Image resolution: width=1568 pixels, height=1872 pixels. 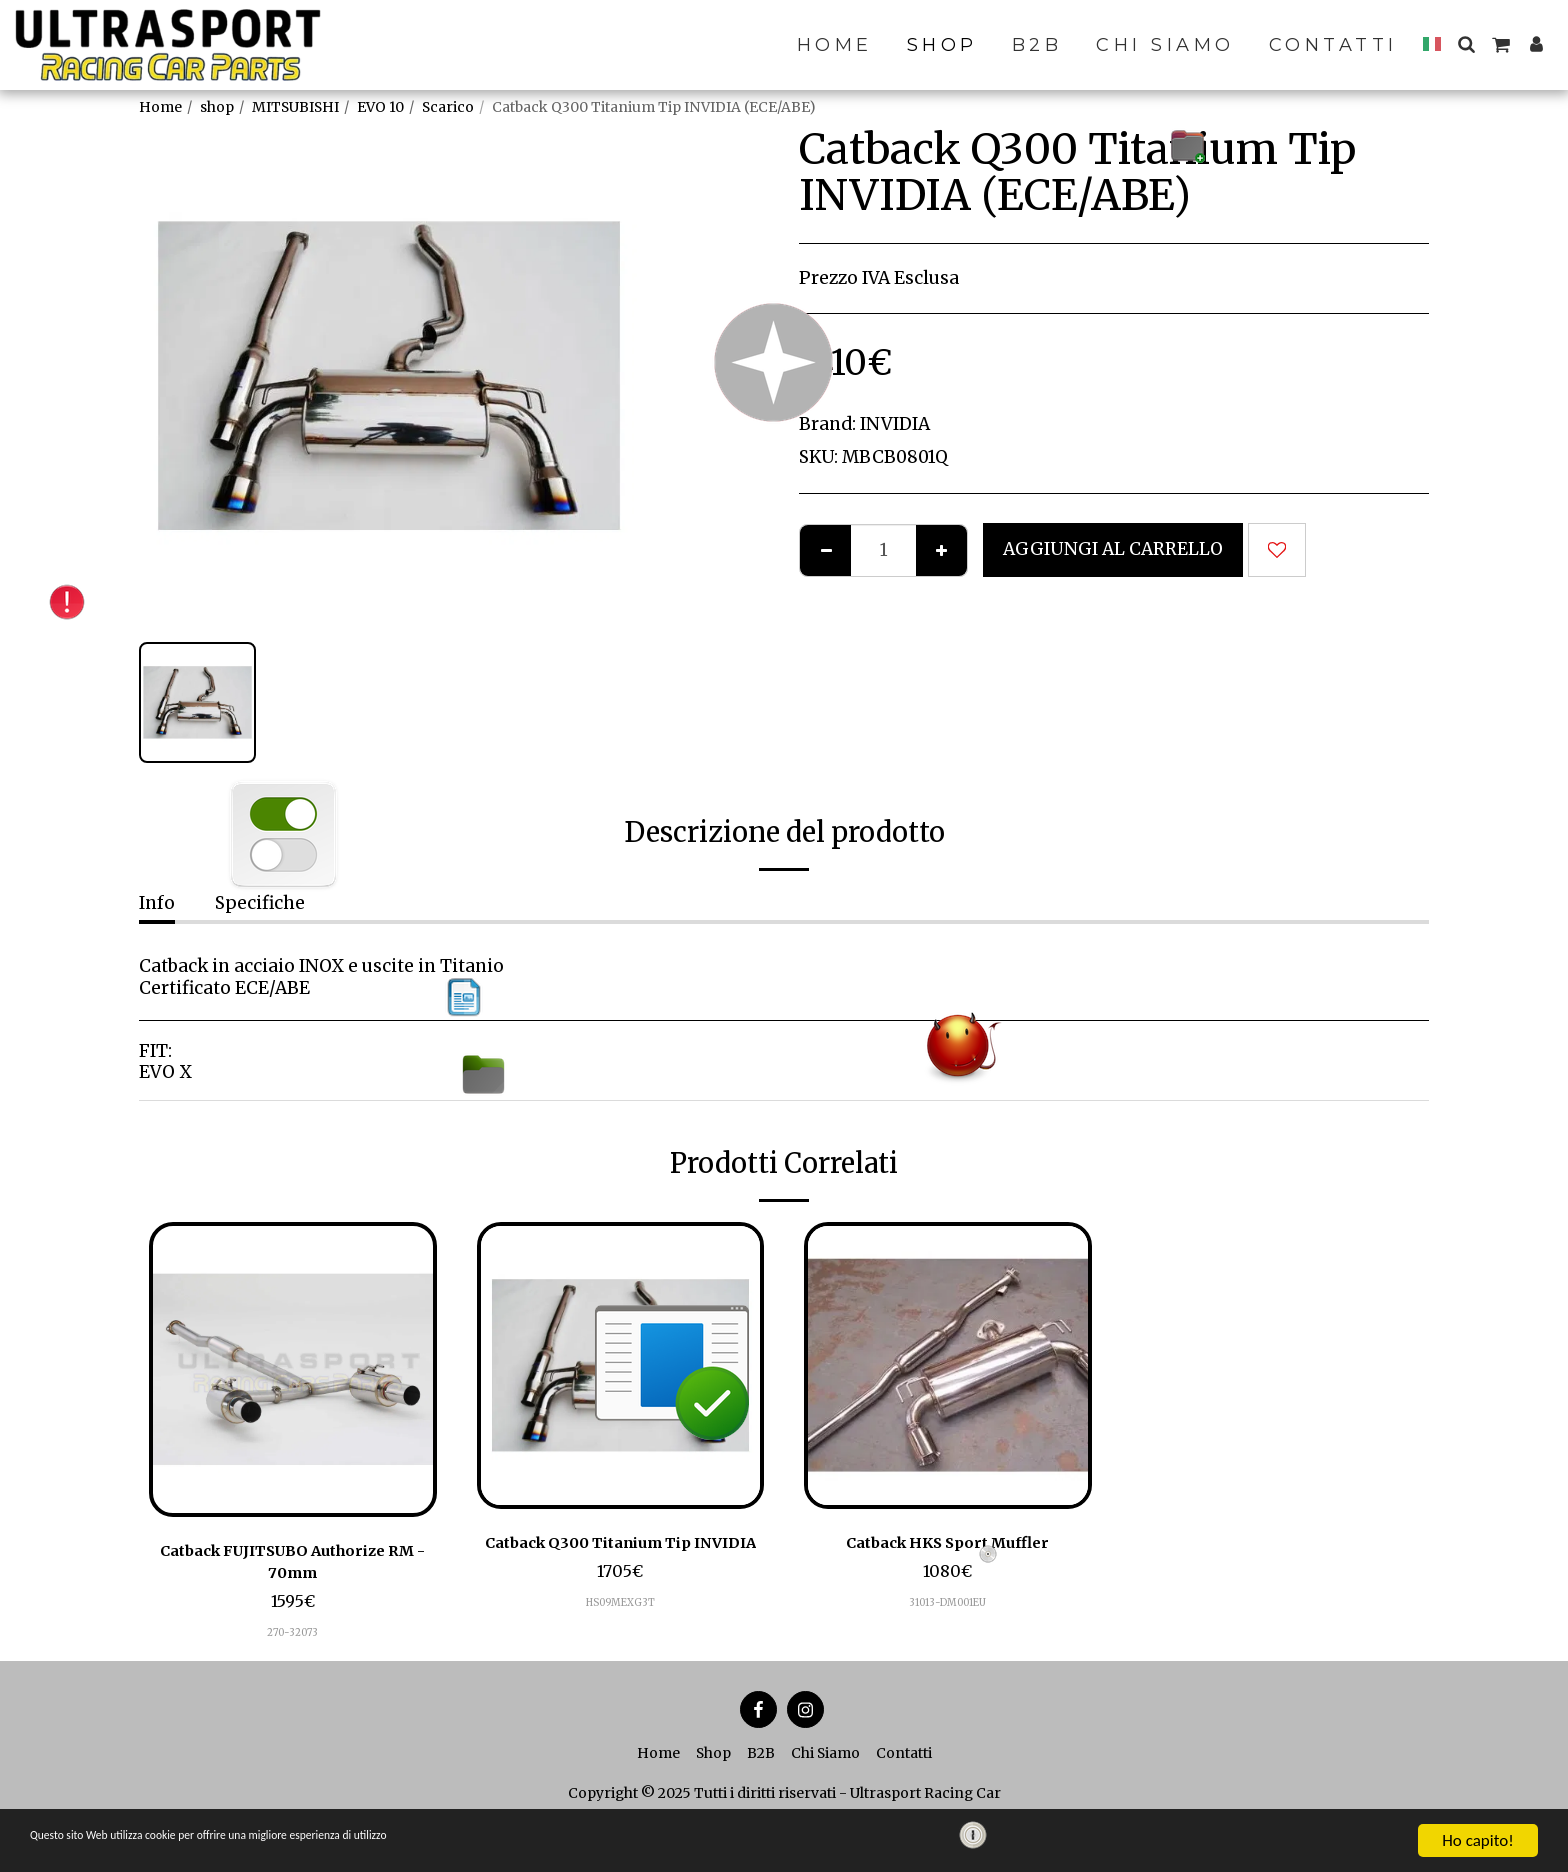 I want to click on open a text document template file, so click(x=464, y=997).